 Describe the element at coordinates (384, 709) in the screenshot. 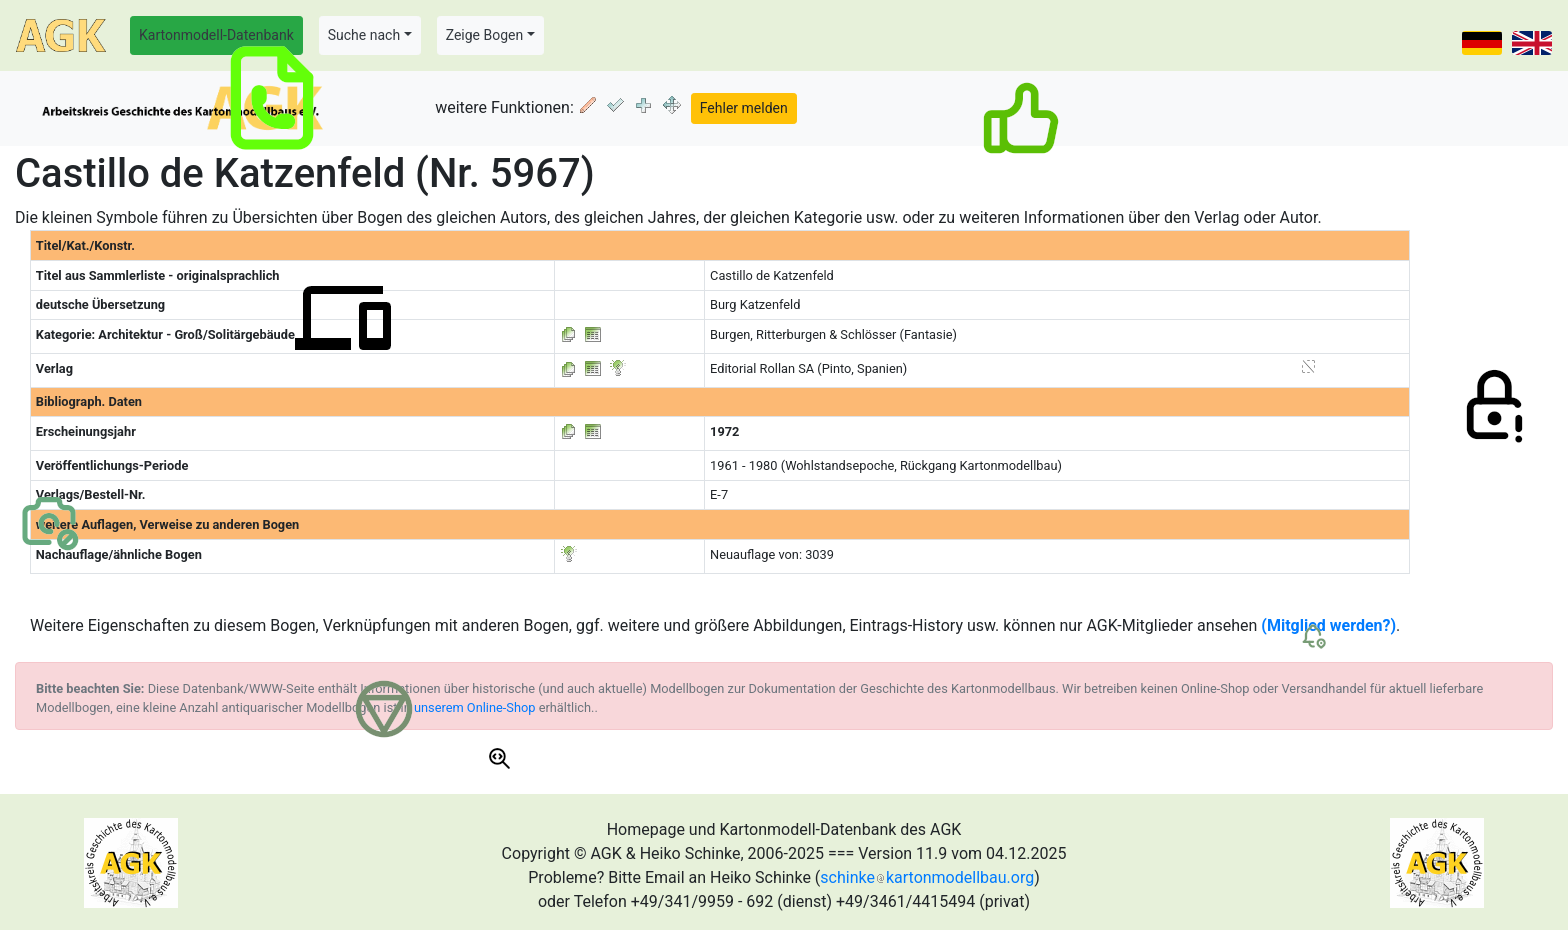

I see `geometric shape or design element` at that location.